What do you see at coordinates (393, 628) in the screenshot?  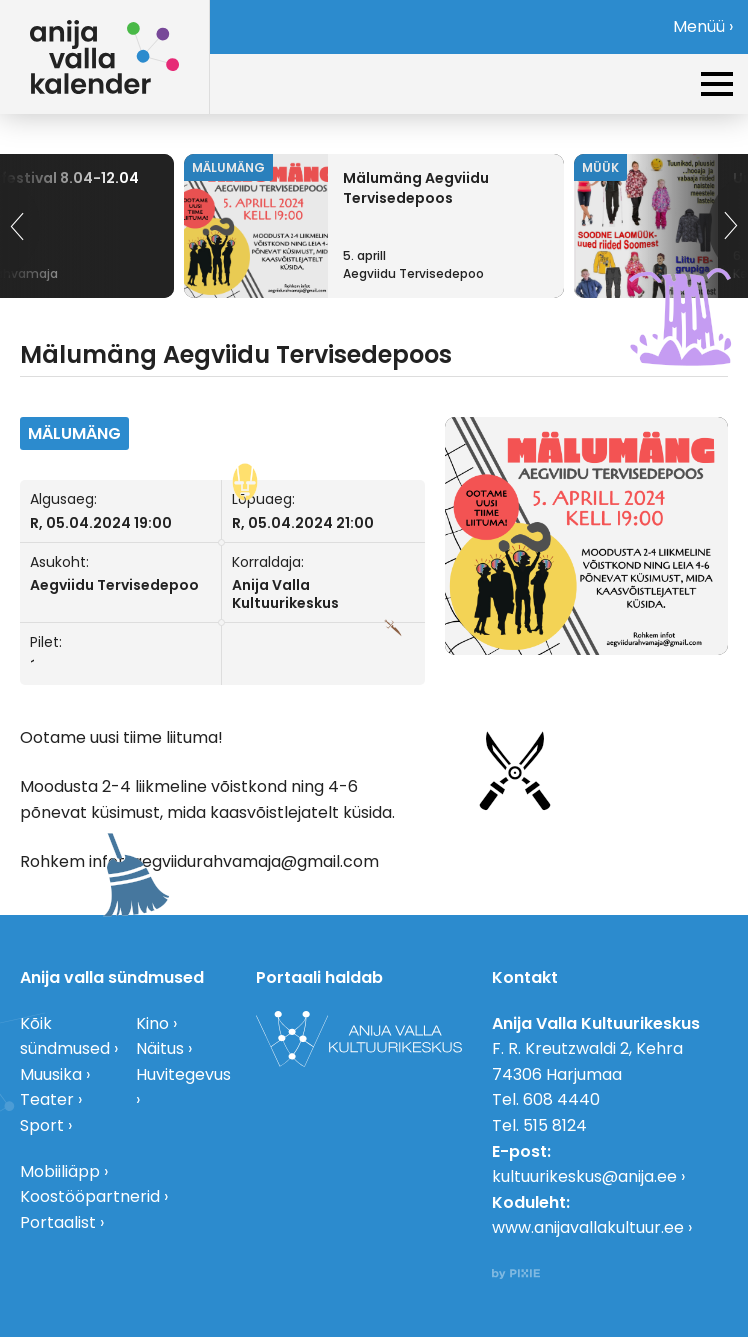 I see `select a ritual or sacrifice action in a game` at bounding box center [393, 628].